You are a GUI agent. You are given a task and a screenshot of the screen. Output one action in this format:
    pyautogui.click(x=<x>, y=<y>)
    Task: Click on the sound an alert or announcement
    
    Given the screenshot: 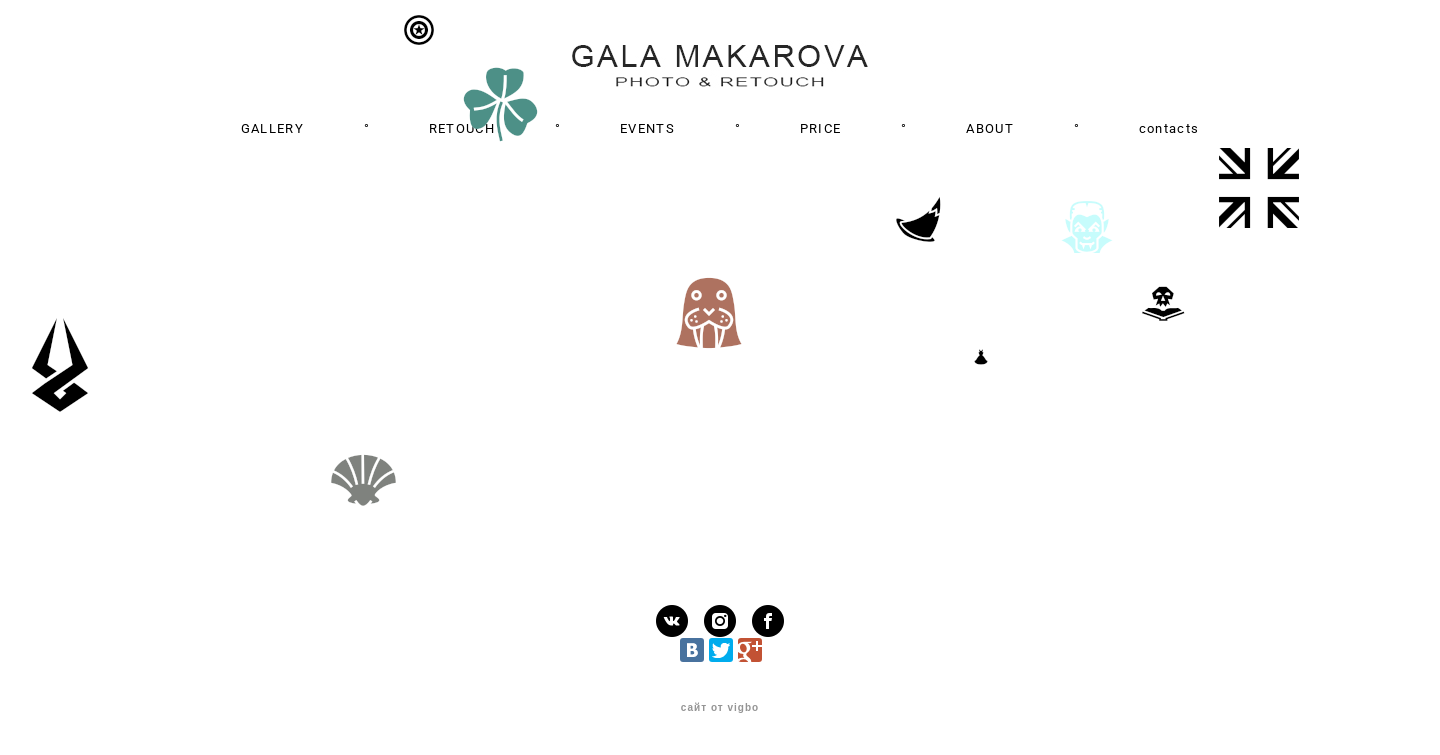 What is the action you would take?
    pyautogui.click(x=919, y=218)
    